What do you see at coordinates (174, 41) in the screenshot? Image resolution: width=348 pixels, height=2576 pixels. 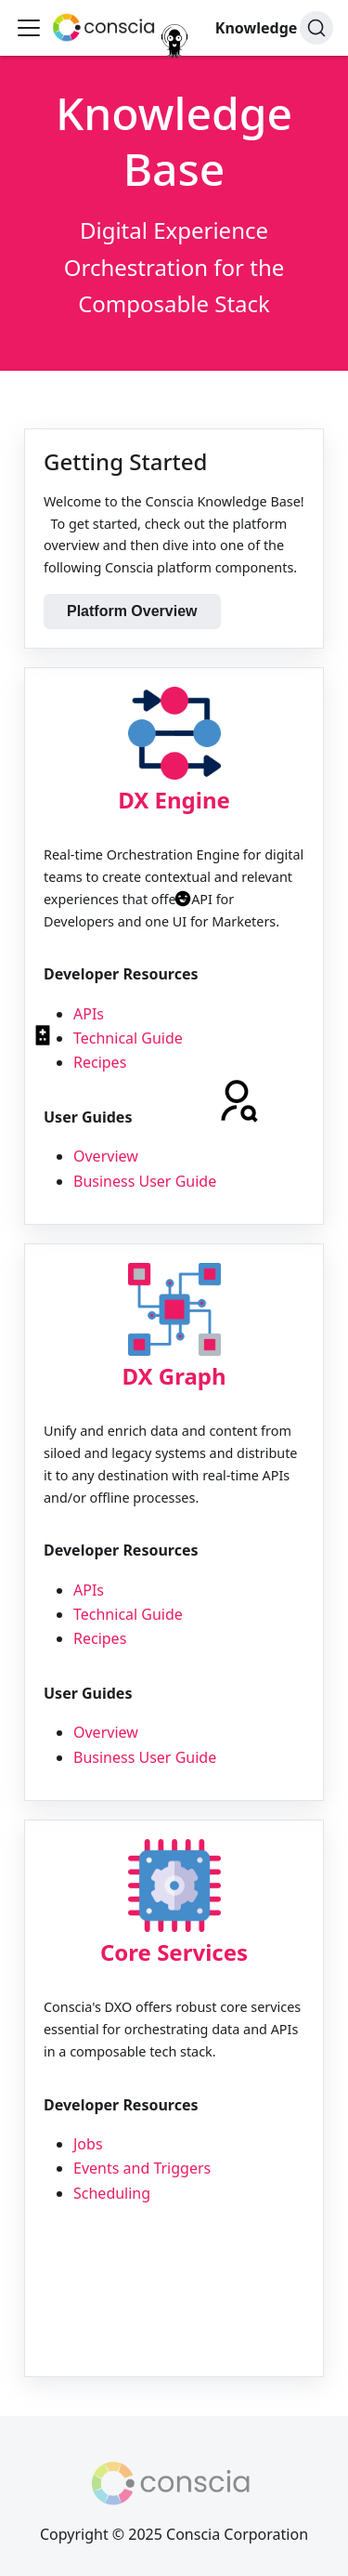 I see `argo cd logo - a gitops continuous delivery tool` at bounding box center [174, 41].